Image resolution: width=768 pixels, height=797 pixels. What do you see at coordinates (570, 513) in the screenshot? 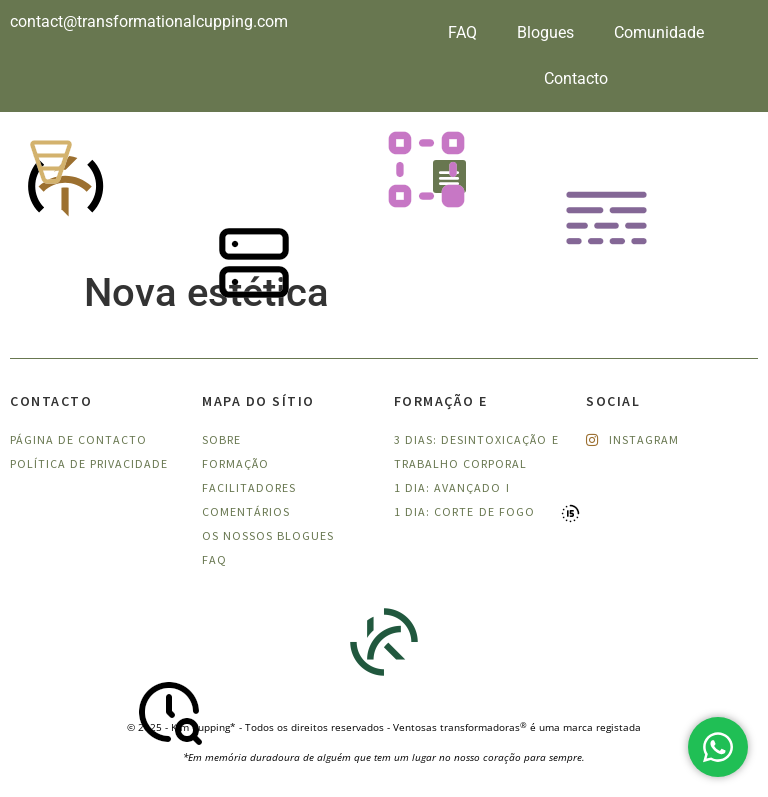
I see `set a 15-minute timer` at bounding box center [570, 513].